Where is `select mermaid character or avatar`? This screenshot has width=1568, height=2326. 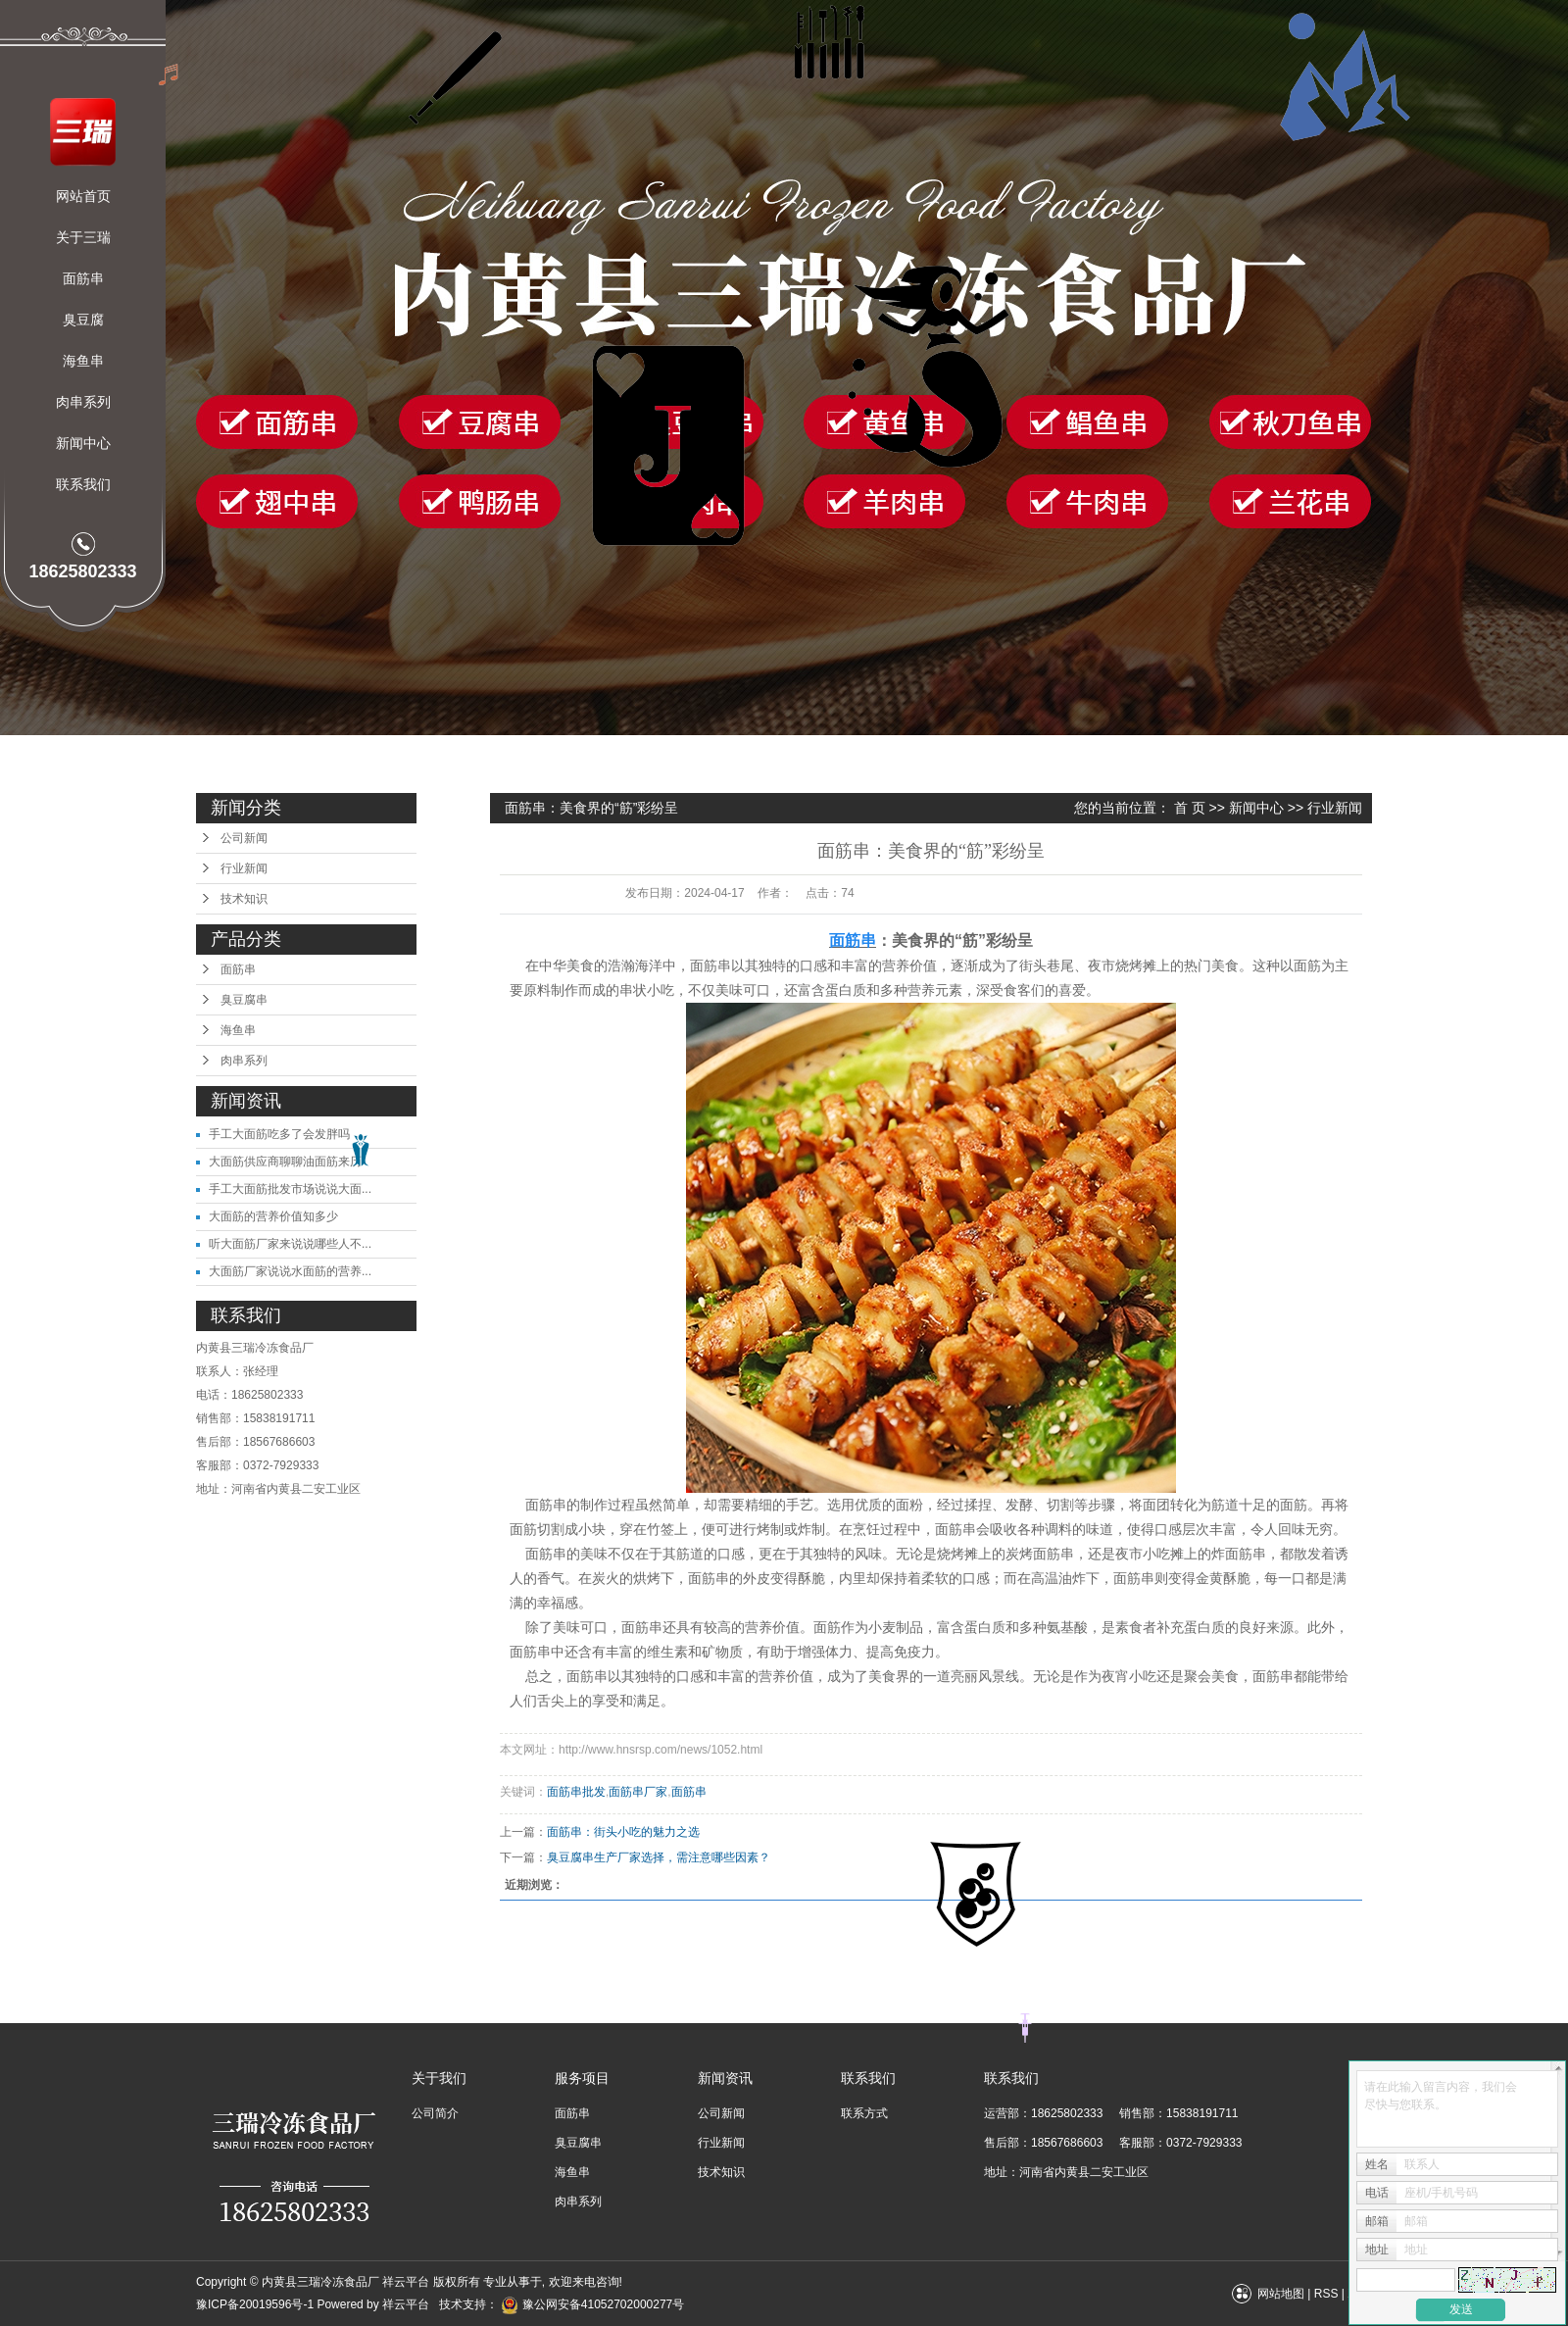 select mermaid character or avatar is located at coordinates (938, 367).